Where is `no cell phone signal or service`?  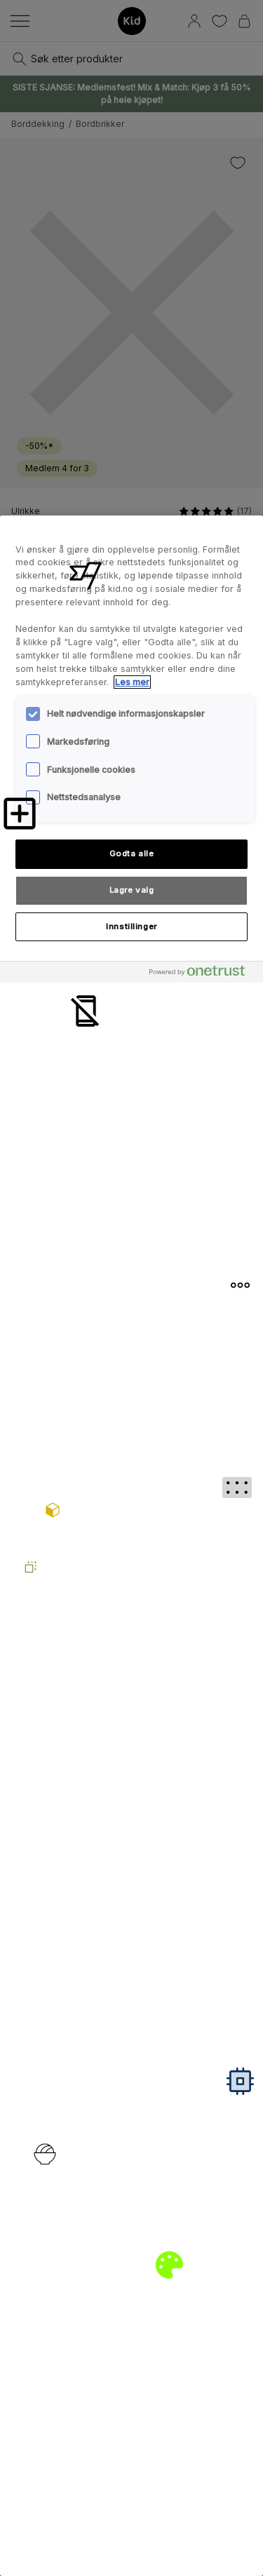
no cell phone signal or service is located at coordinates (86, 1011).